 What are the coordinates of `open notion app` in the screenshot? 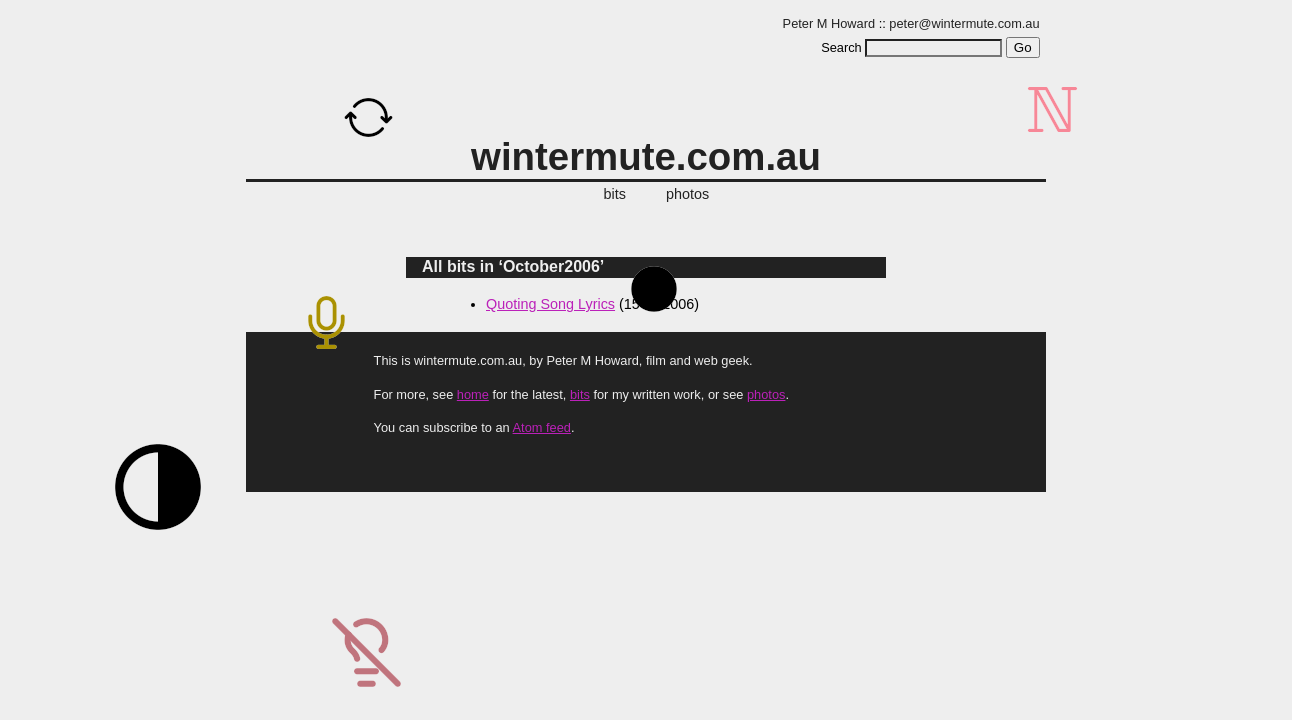 It's located at (1052, 109).